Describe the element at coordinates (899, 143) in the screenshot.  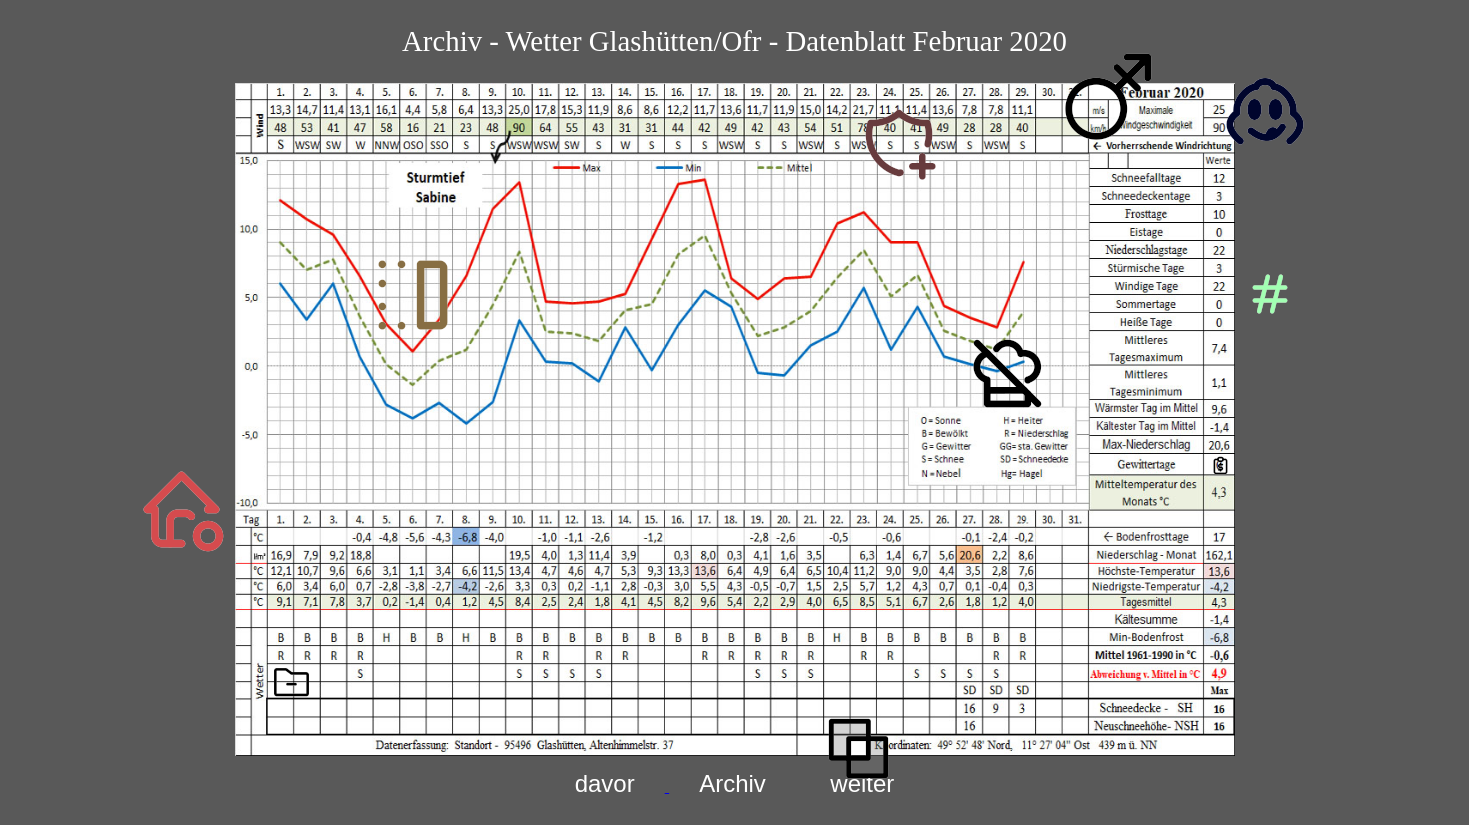
I see `add new security protection` at that location.